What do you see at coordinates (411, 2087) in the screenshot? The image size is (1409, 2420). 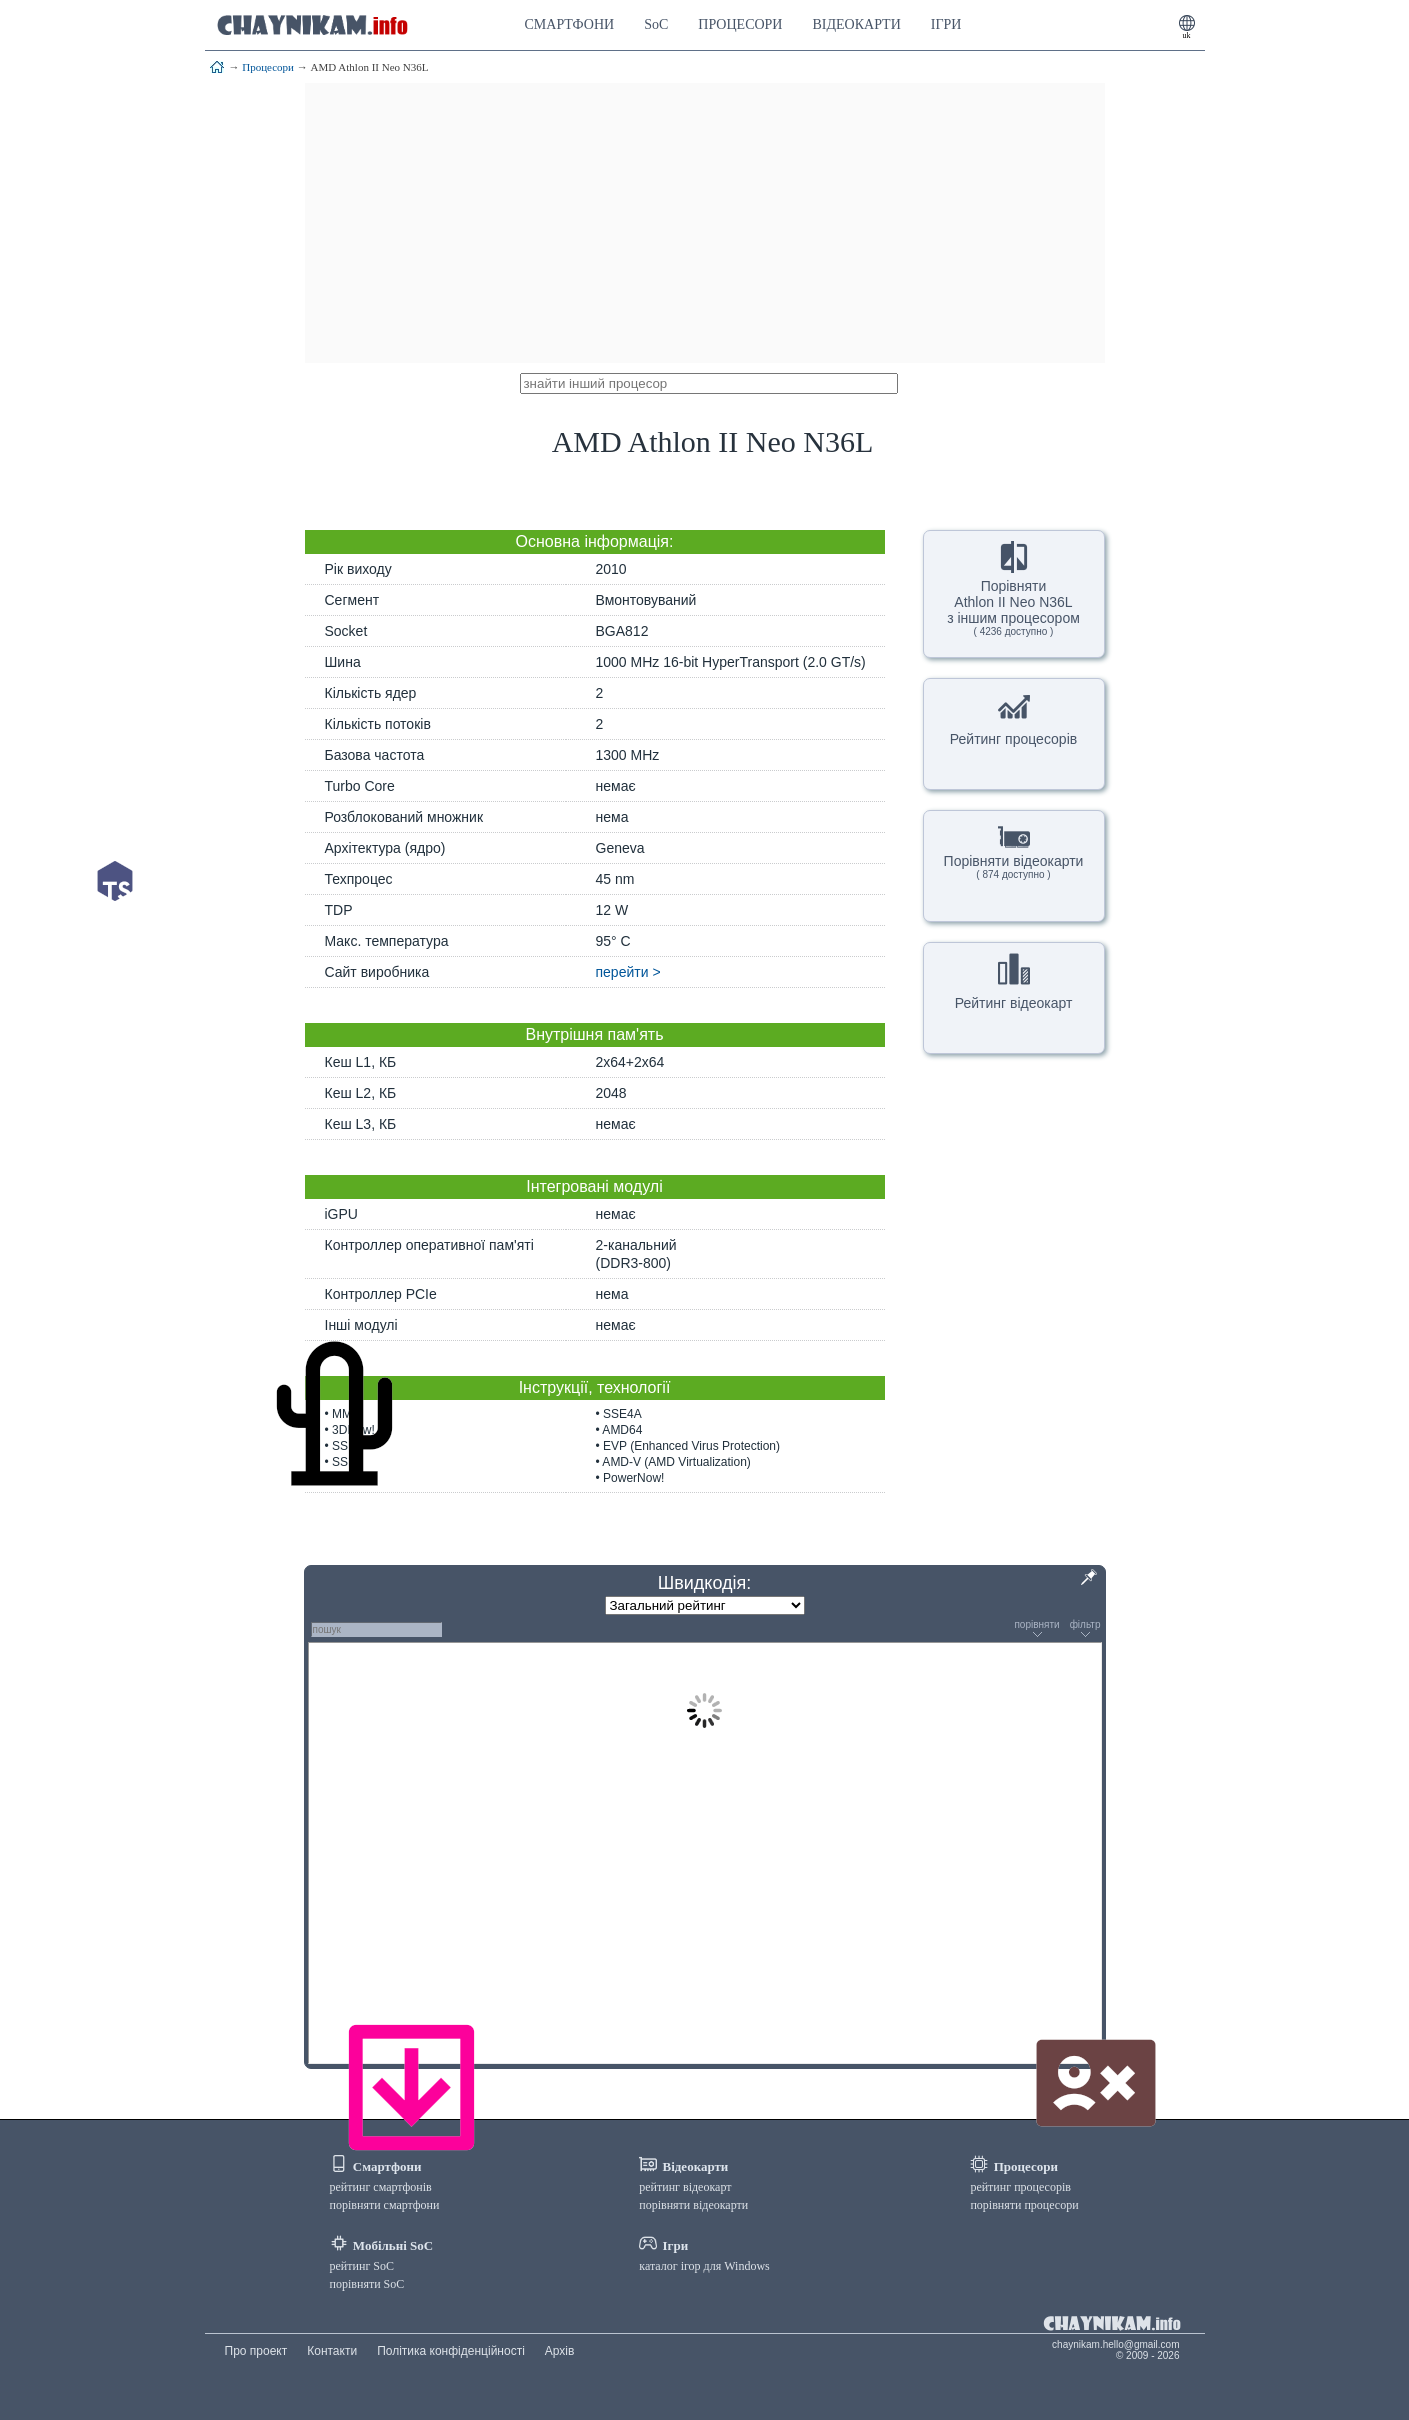 I see `download file or content` at bounding box center [411, 2087].